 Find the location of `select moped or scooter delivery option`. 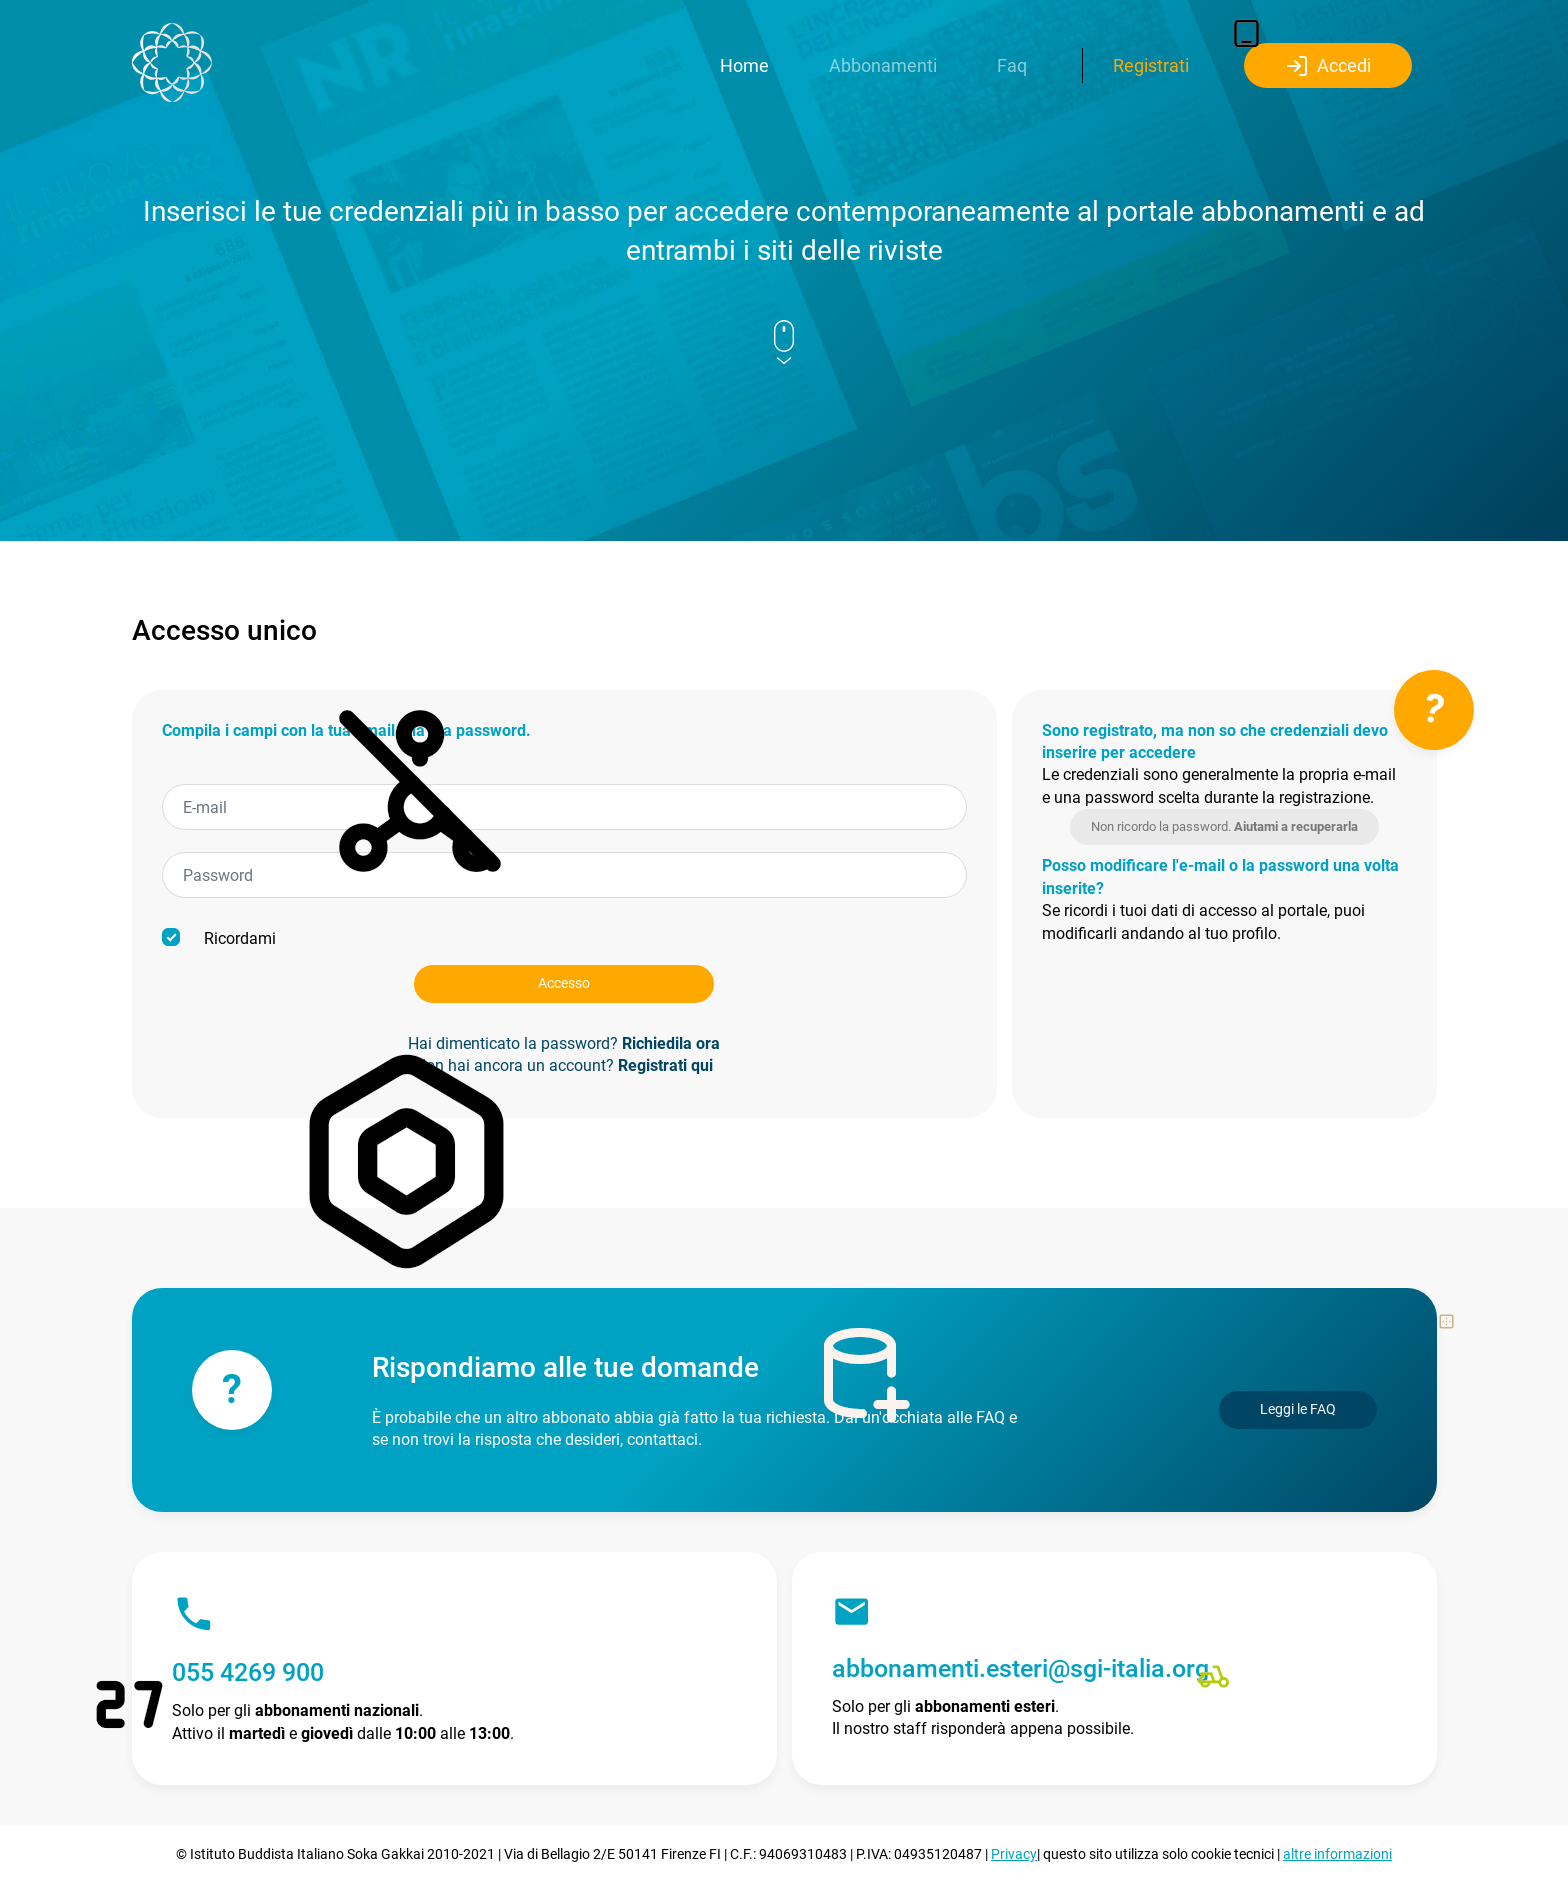

select moped or scooter delivery option is located at coordinates (1213, 1677).